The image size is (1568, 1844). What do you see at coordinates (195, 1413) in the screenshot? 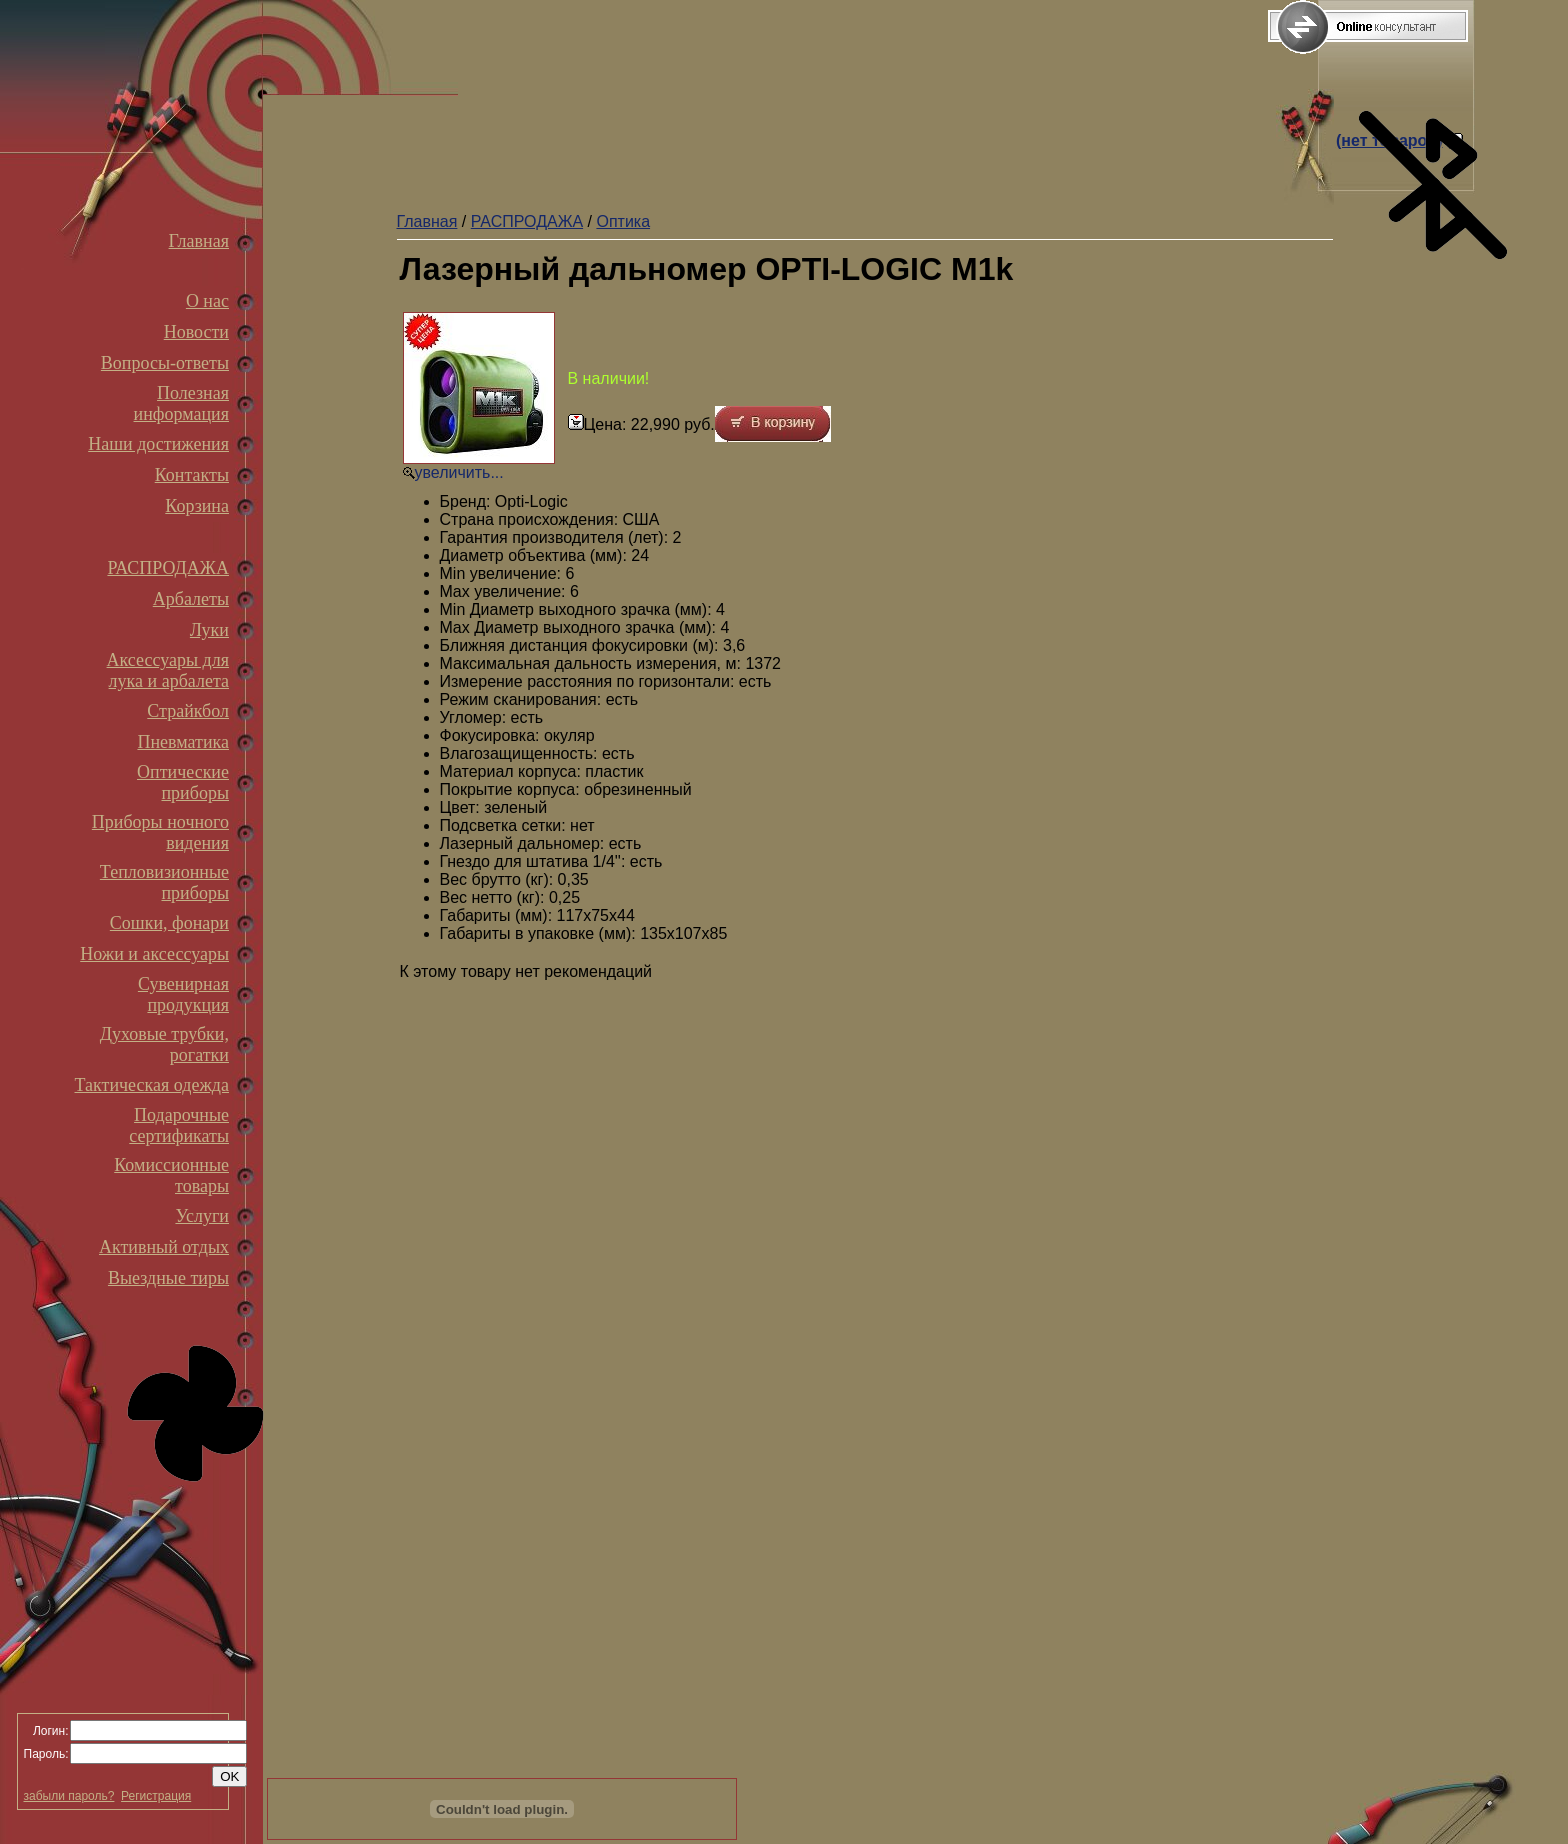
I see `access wind or renewable energy settings` at bounding box center [195, 1413].